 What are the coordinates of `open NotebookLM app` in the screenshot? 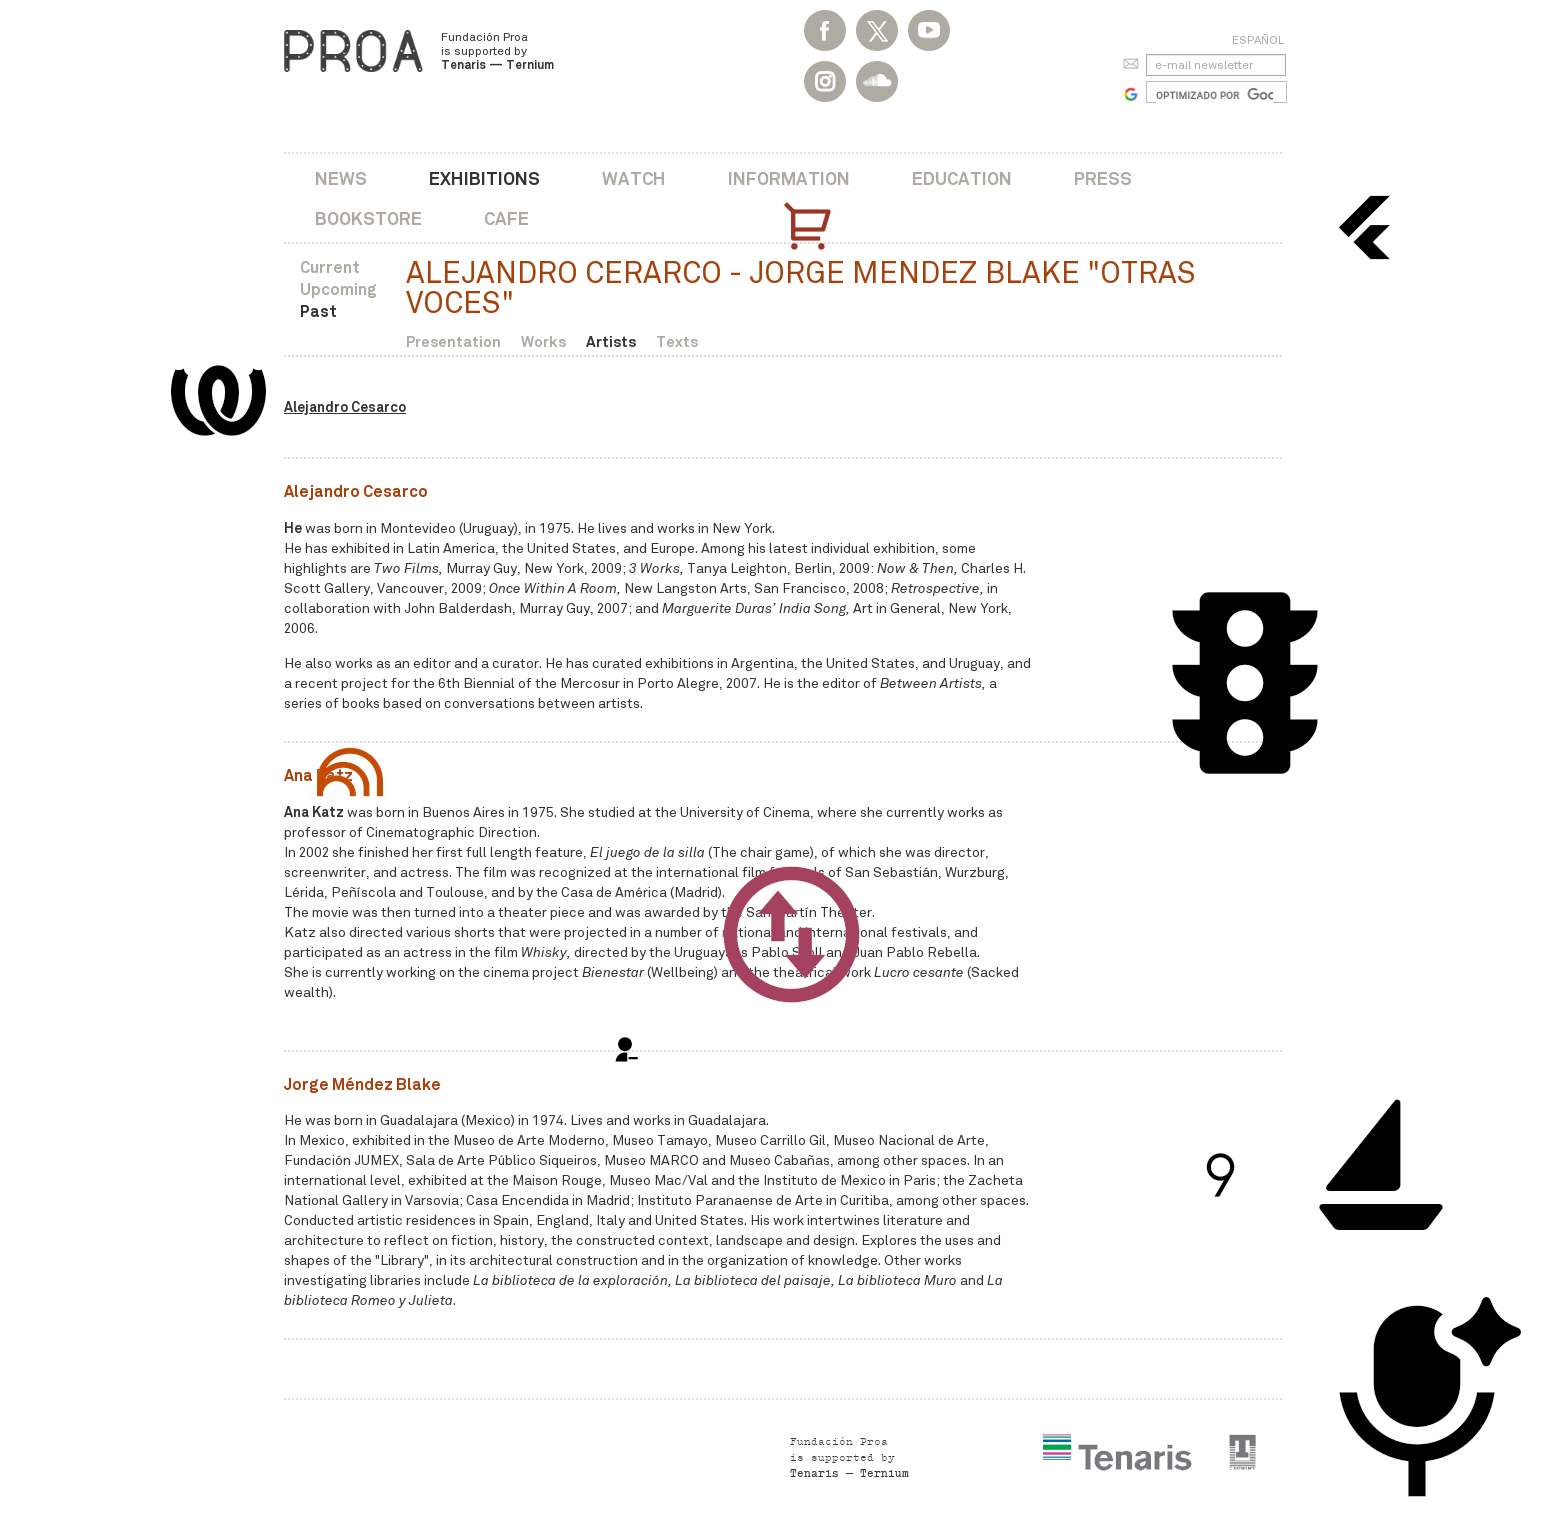 It's located at (350, 772).